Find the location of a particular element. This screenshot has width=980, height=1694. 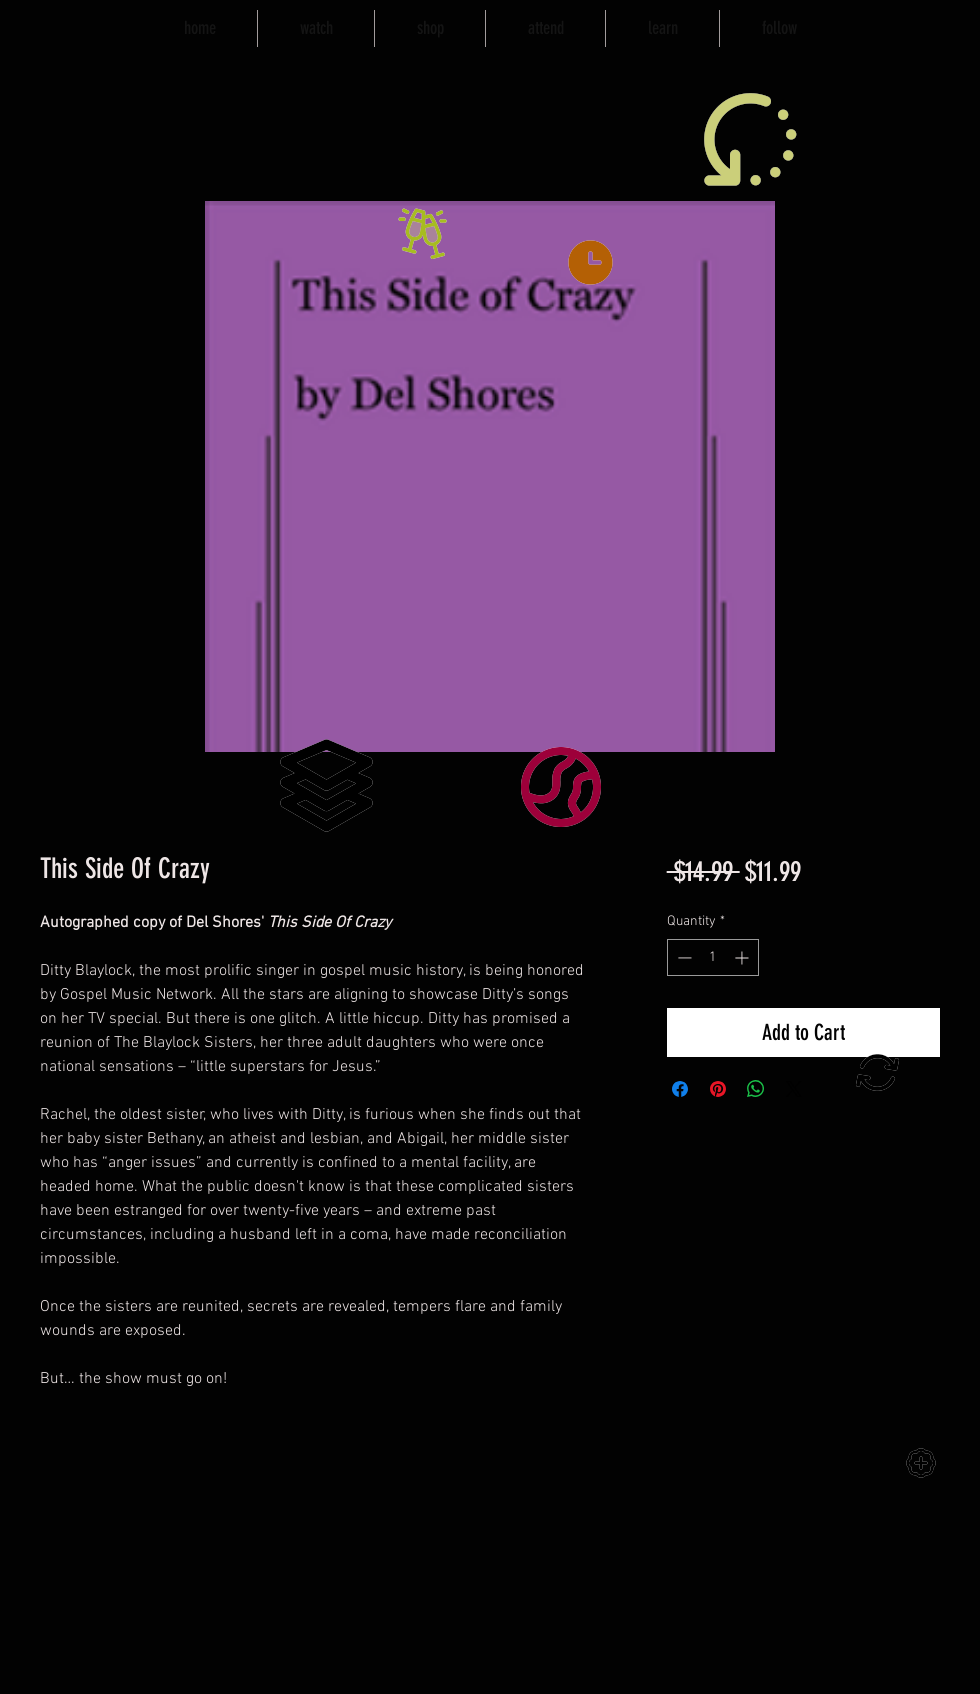

add a new badge or achievement is located at coordinates (921, 1463).